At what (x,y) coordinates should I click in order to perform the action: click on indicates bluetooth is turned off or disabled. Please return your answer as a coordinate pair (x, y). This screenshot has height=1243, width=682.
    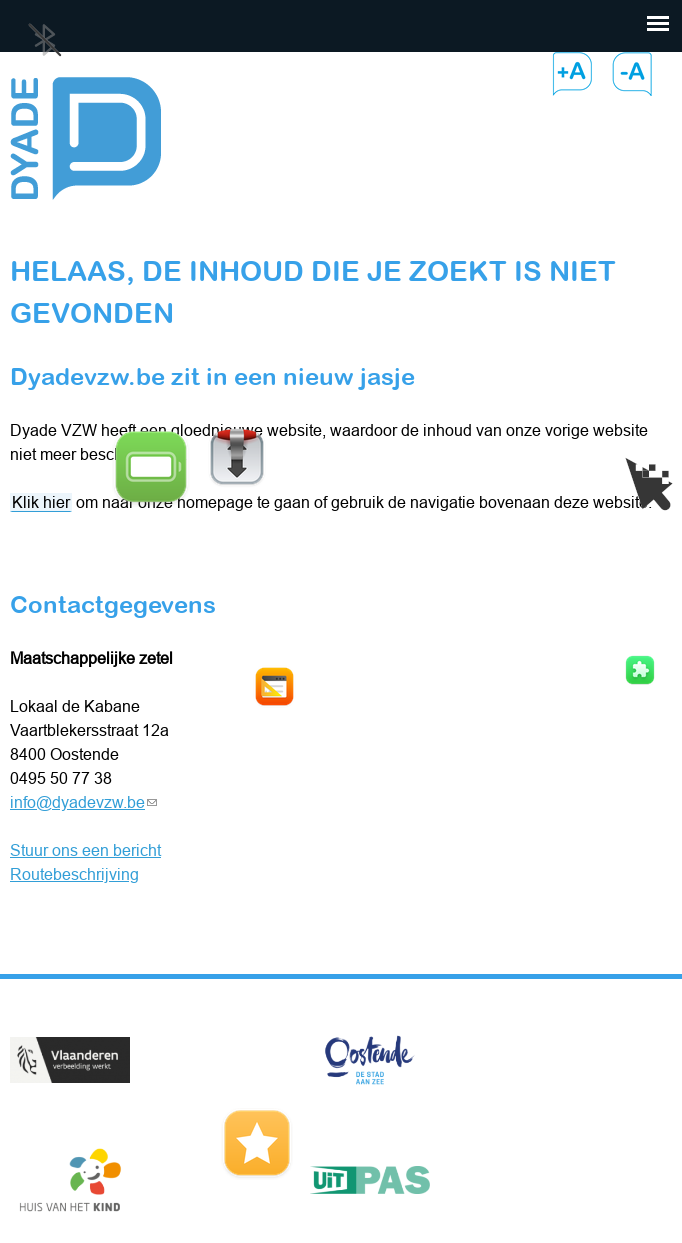
    Looking at the image, I should click on (45, 40).